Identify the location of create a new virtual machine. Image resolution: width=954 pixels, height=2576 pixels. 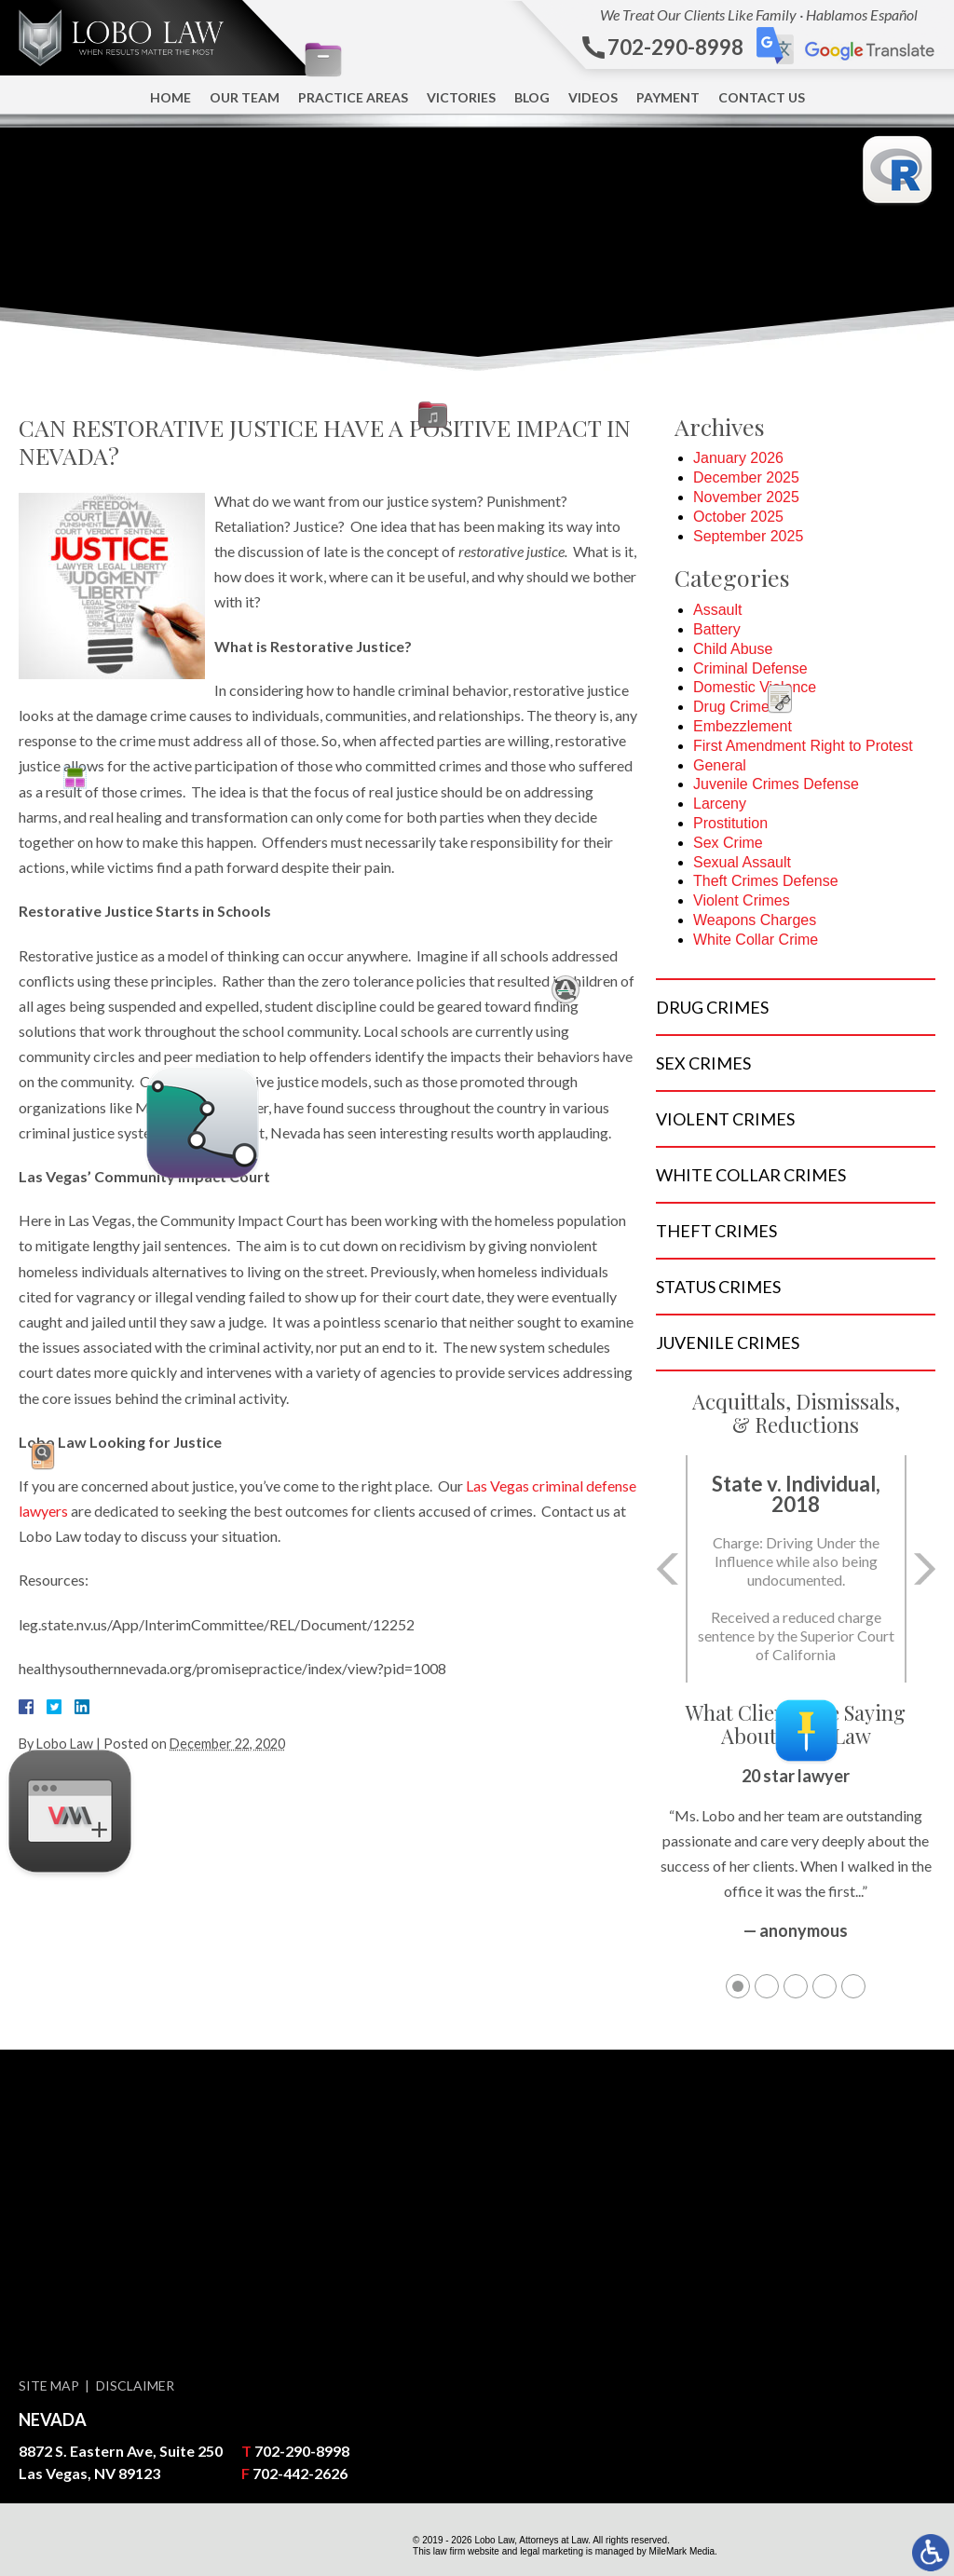
(70, 1811).